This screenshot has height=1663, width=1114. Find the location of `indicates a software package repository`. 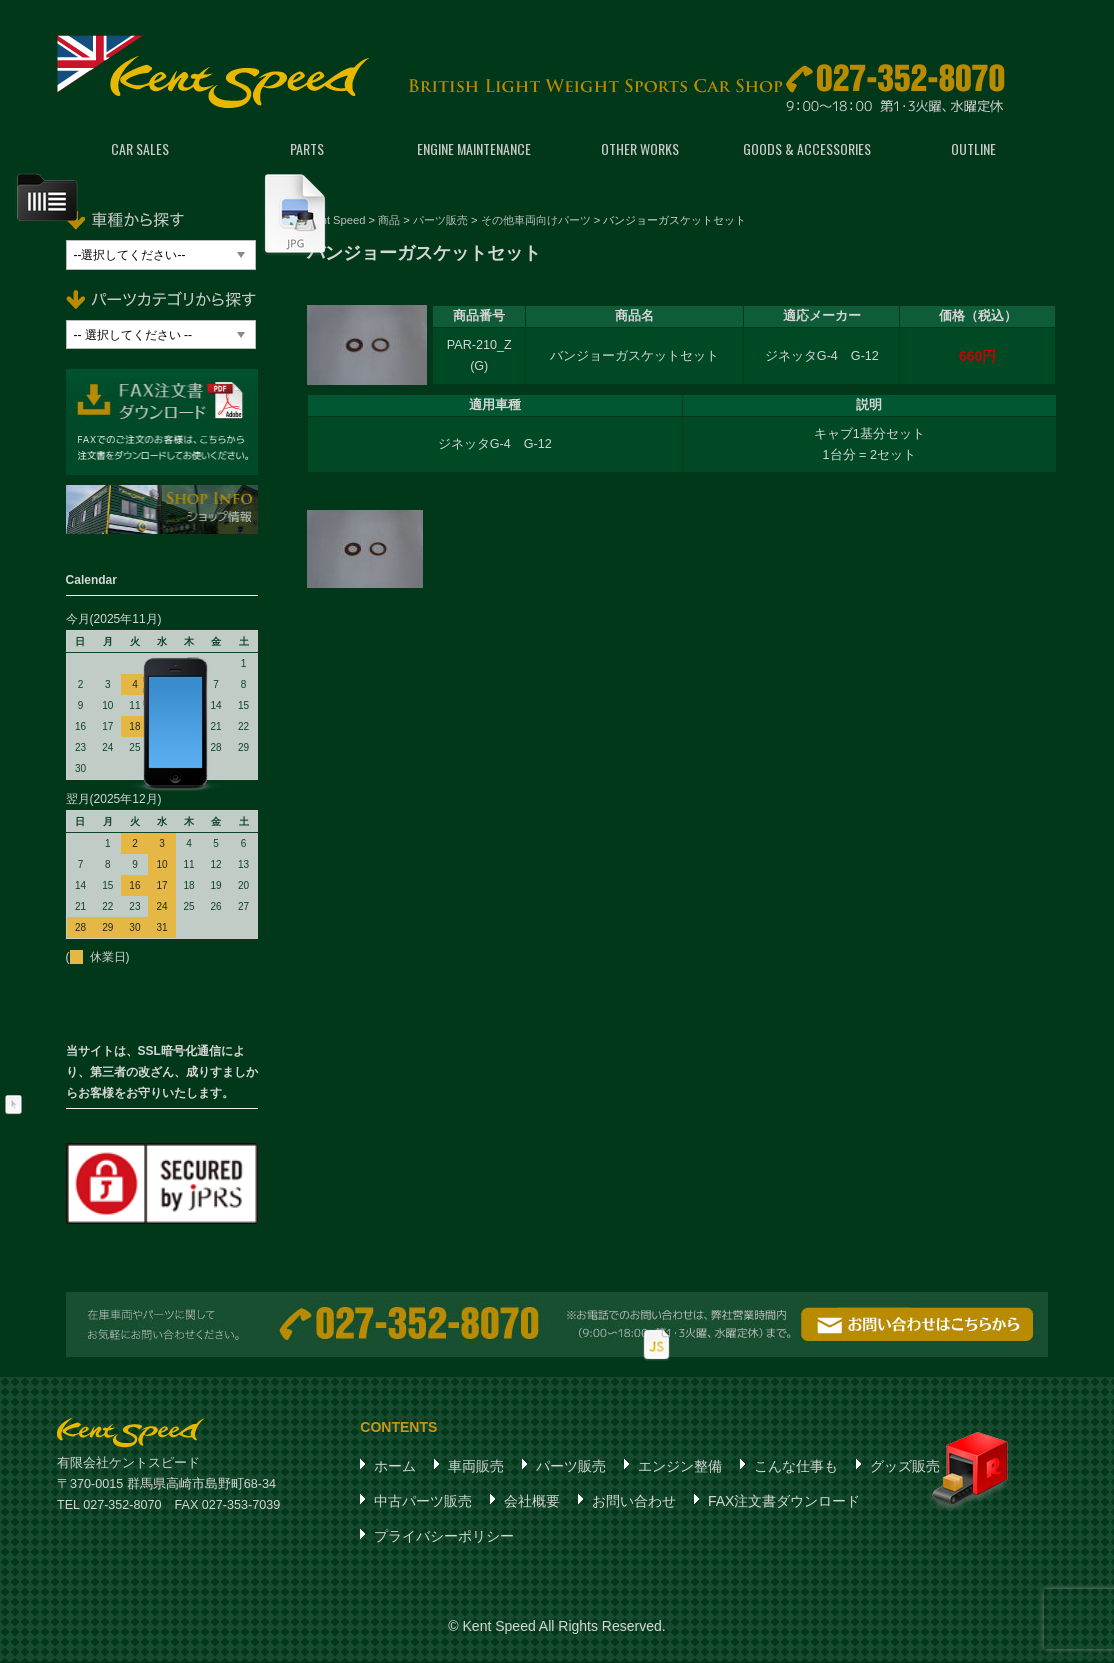

indicates a software package repository is located at coordinates (970, 1469).